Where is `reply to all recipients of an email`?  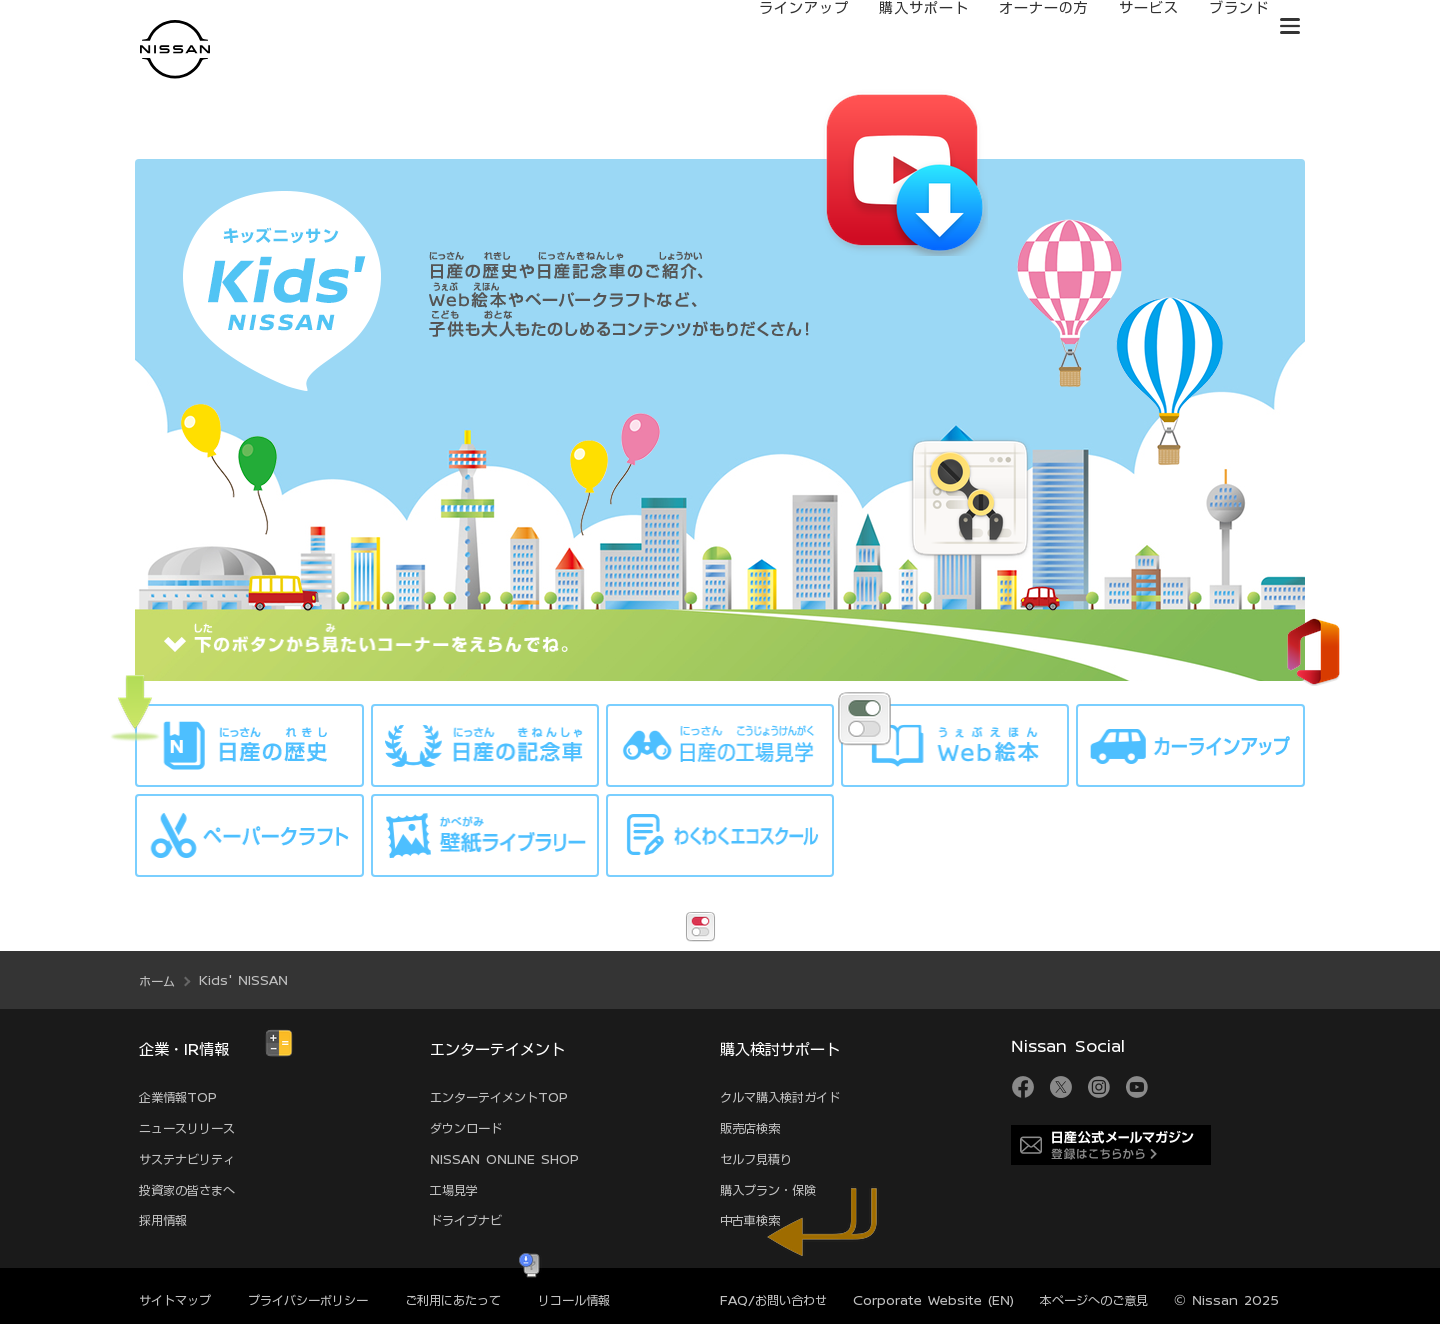 reply to all recipients of an email is located at coordinates (820, 1221).